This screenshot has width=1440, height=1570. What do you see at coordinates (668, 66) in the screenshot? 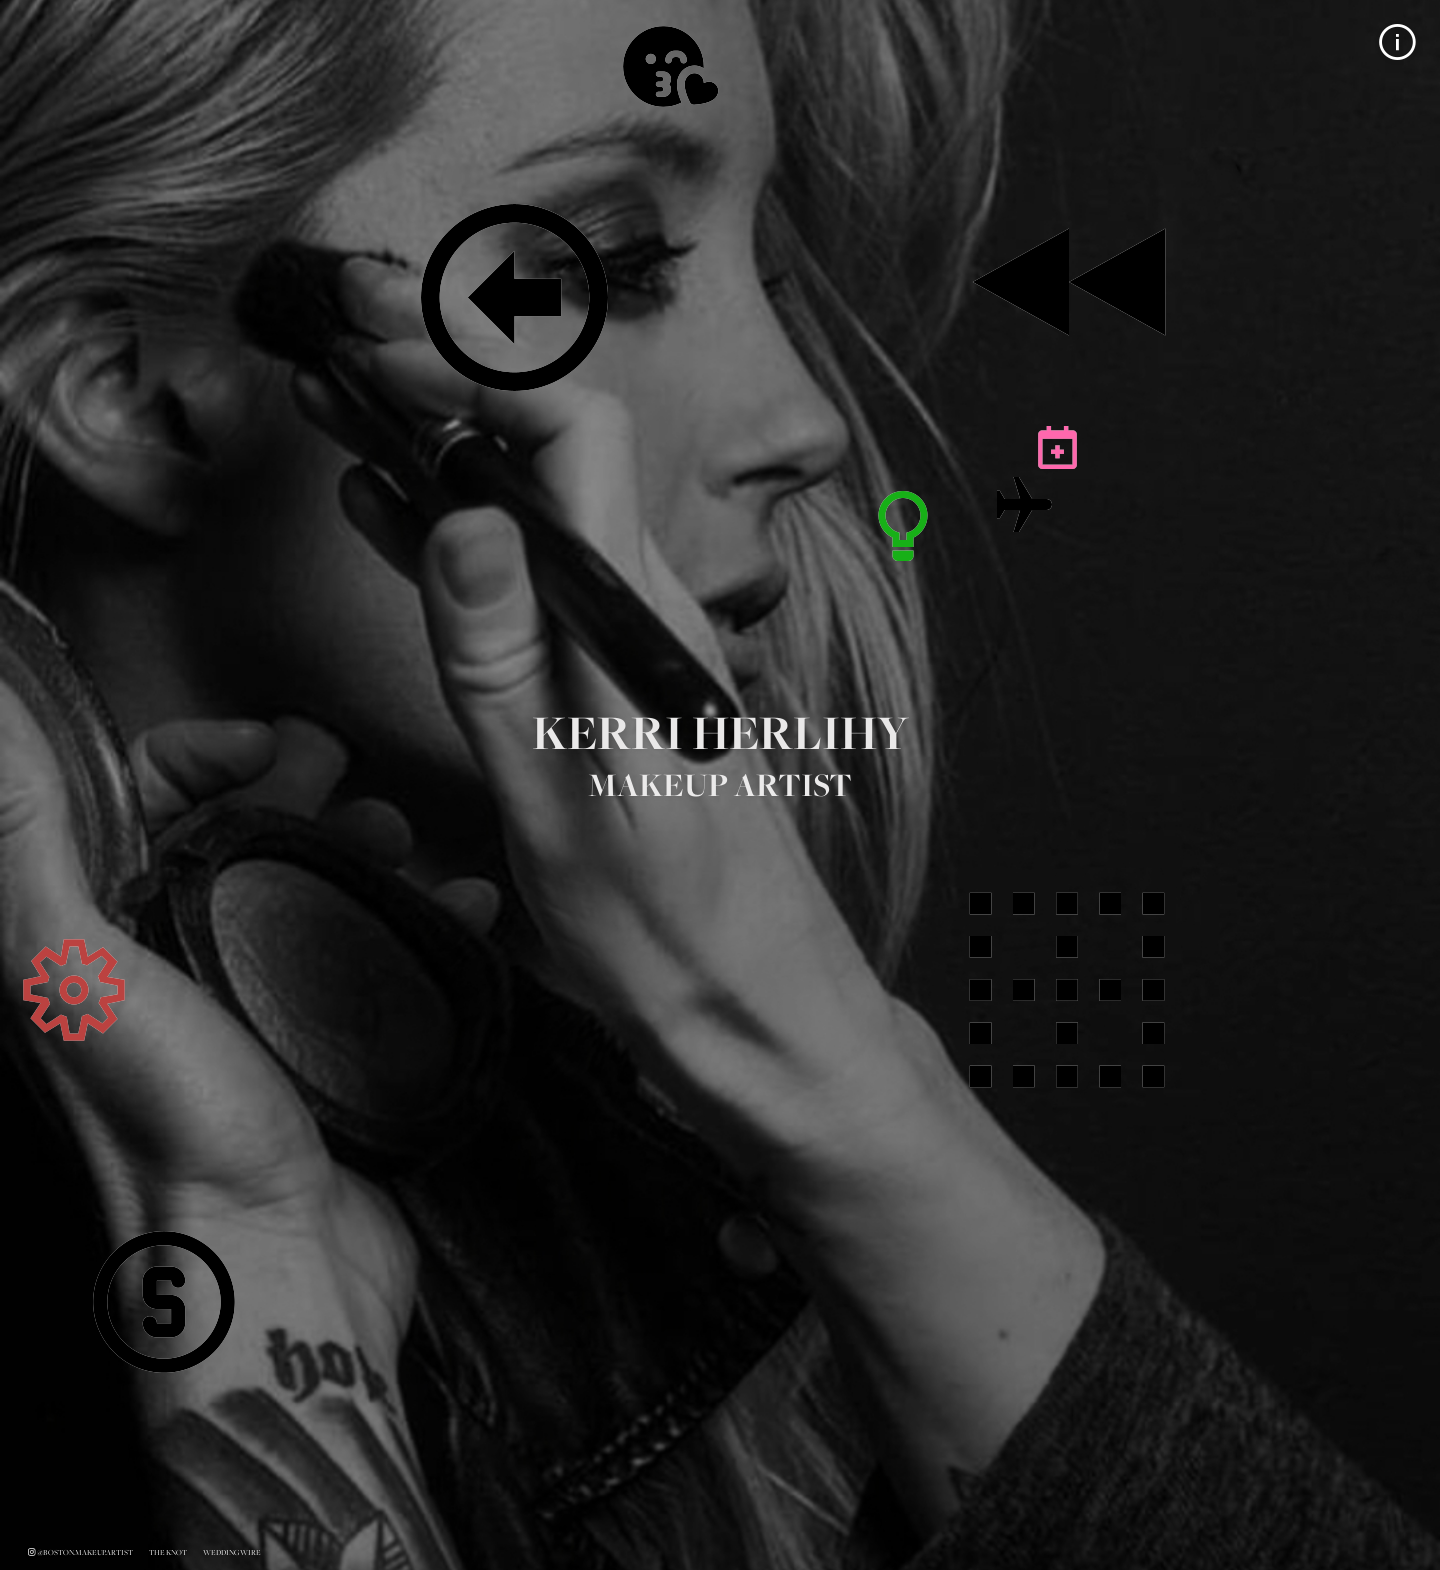
I see `send a kiss or flirty reaction` at bounding box center [668, 66].